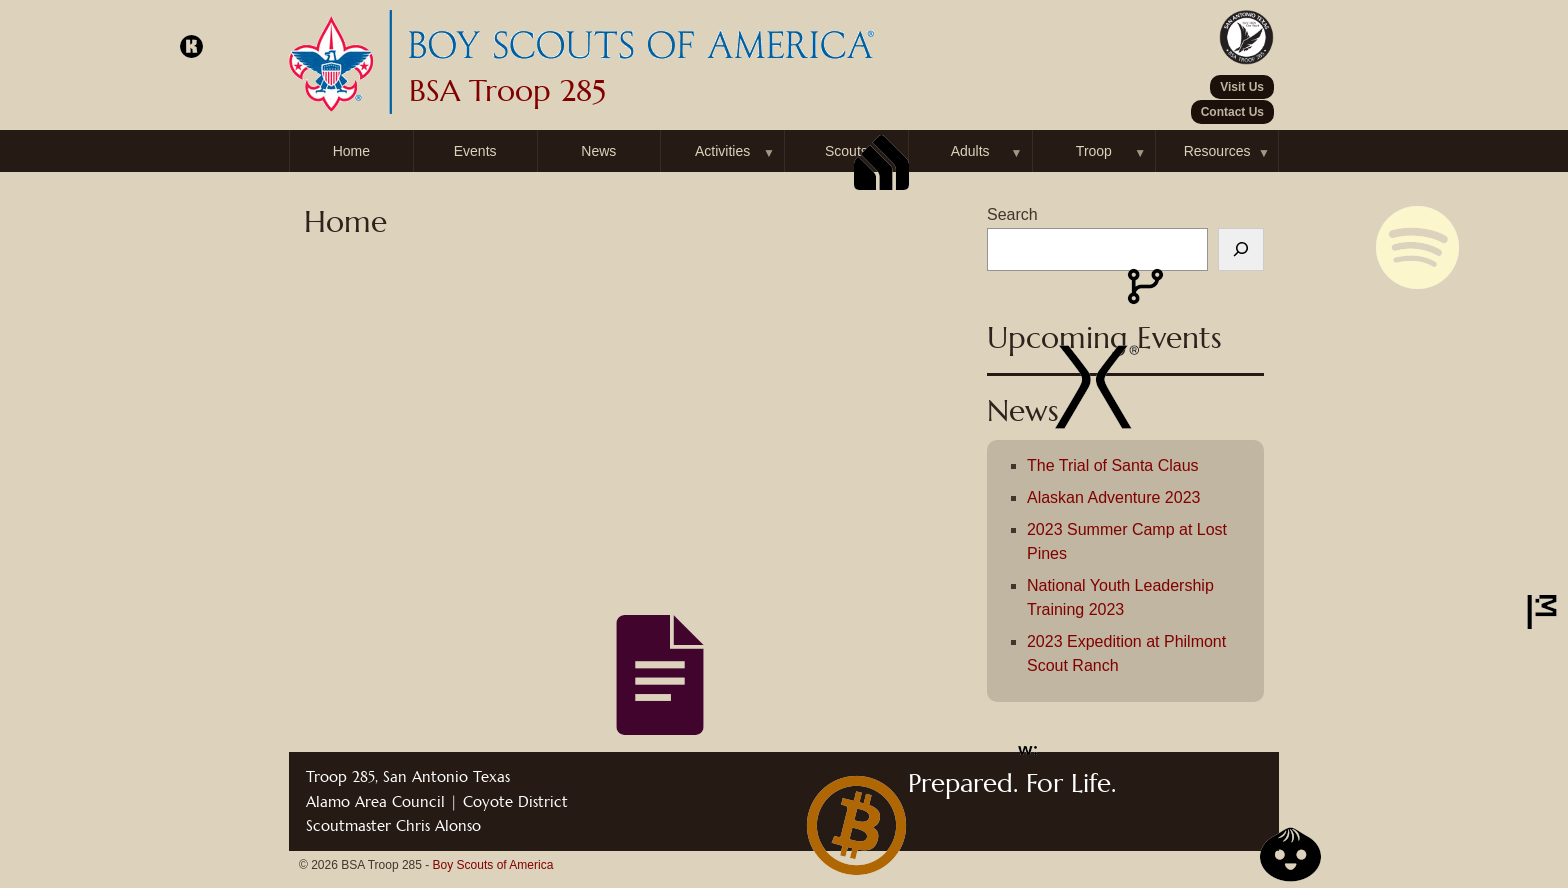 This screenshot has height=888, width=1568. I want to click on open spotify, so click(1417, 247).